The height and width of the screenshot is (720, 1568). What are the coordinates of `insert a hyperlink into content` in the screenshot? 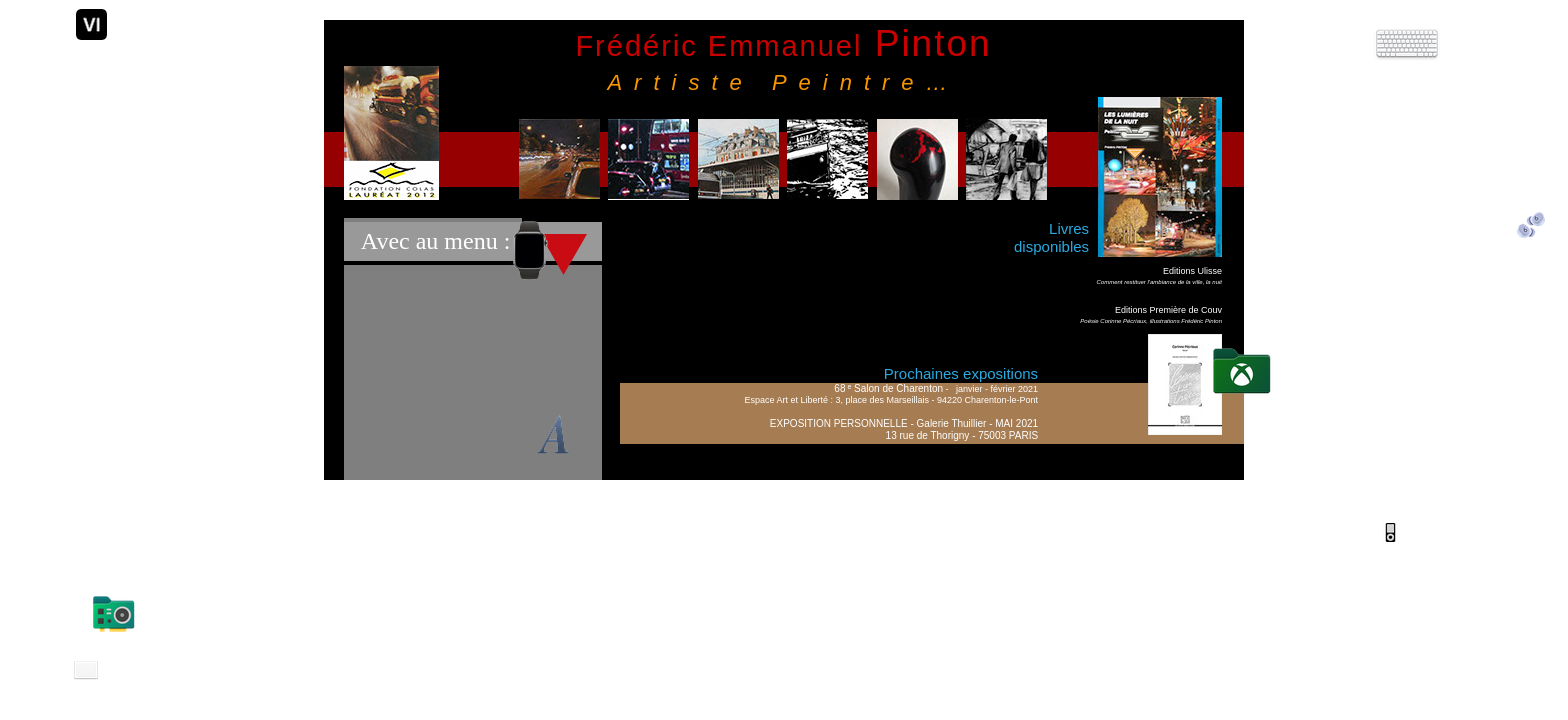 It's located at (1135, 137).